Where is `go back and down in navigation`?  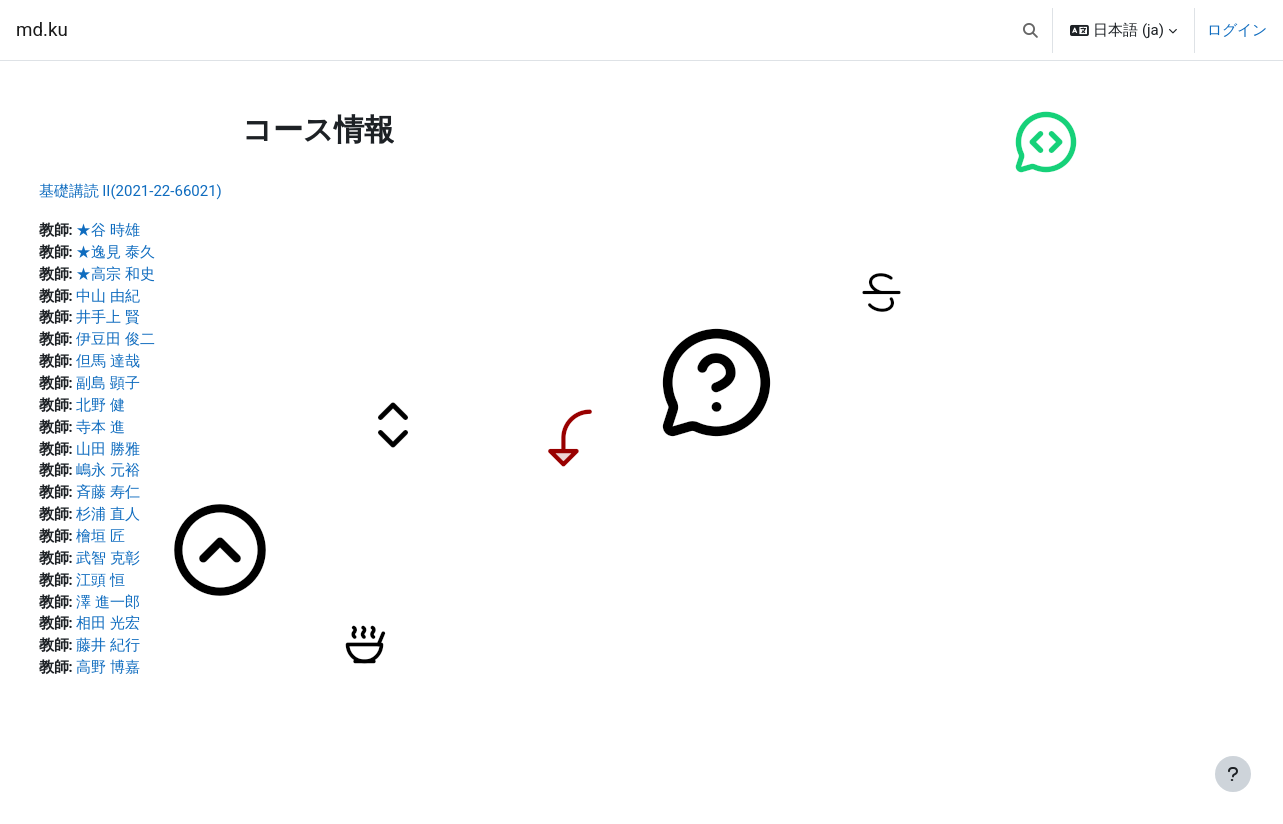
go back and down in navigation is located at coordinates (570, 438).